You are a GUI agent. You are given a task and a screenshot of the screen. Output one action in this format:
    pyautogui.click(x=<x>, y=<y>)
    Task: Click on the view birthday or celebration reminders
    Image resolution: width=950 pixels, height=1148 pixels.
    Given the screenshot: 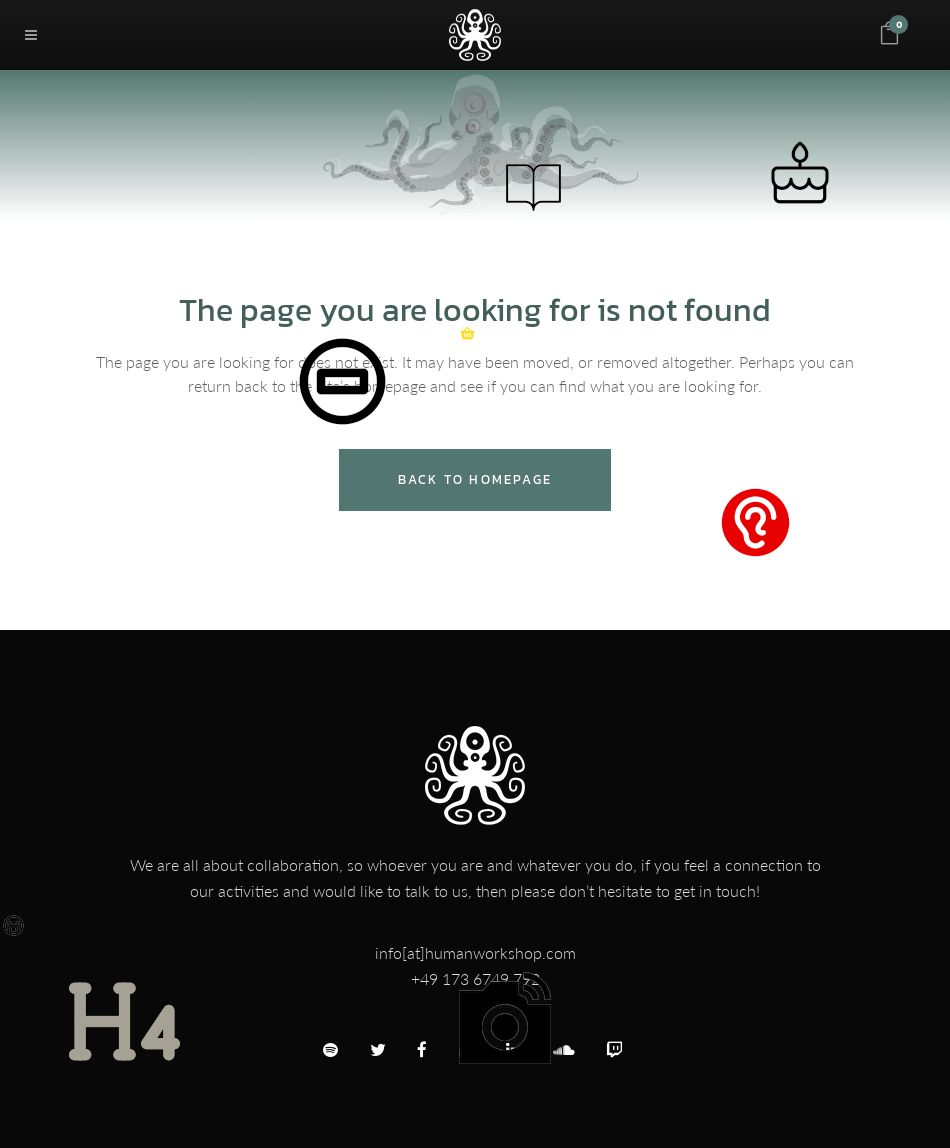 What is the action you would take?
    pyautogui.click(x=800, y=177)
    